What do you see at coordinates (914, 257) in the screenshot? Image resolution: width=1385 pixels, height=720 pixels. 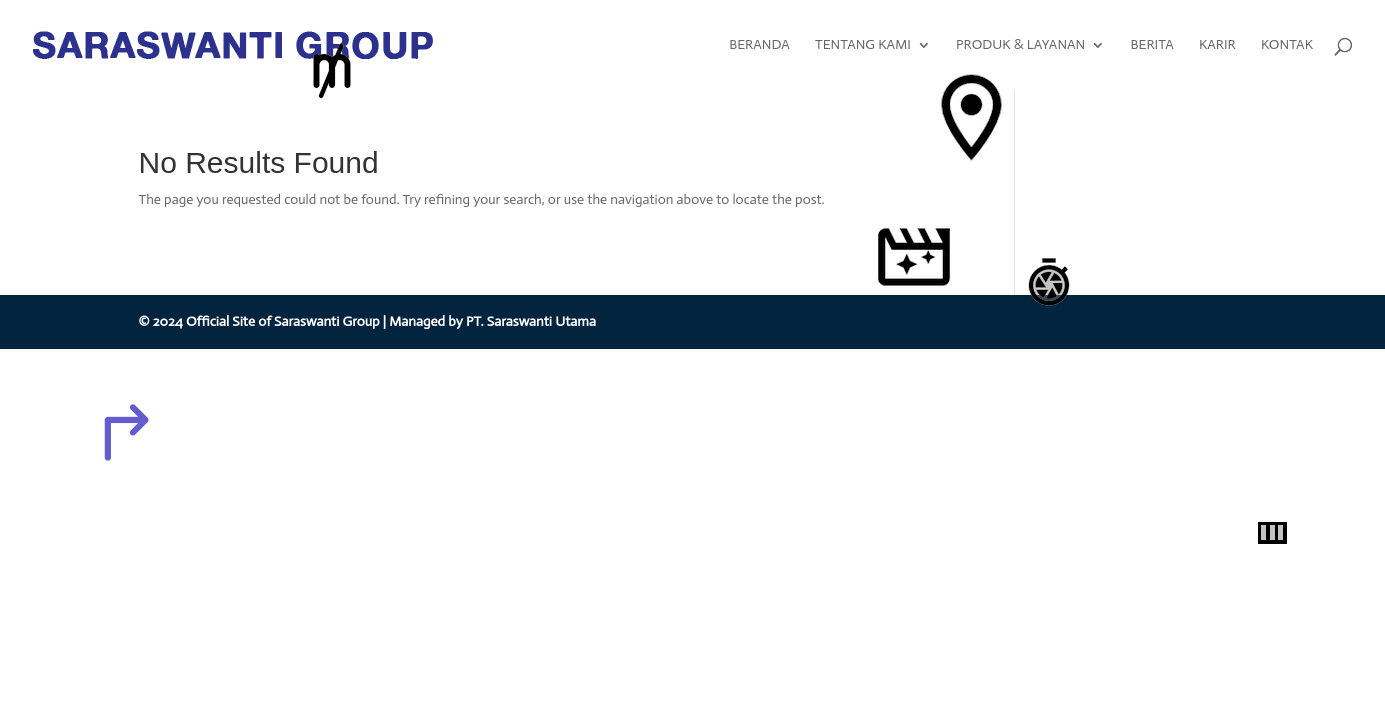 I see `apply filters or effects to a video` at bounding box center [914, 257].